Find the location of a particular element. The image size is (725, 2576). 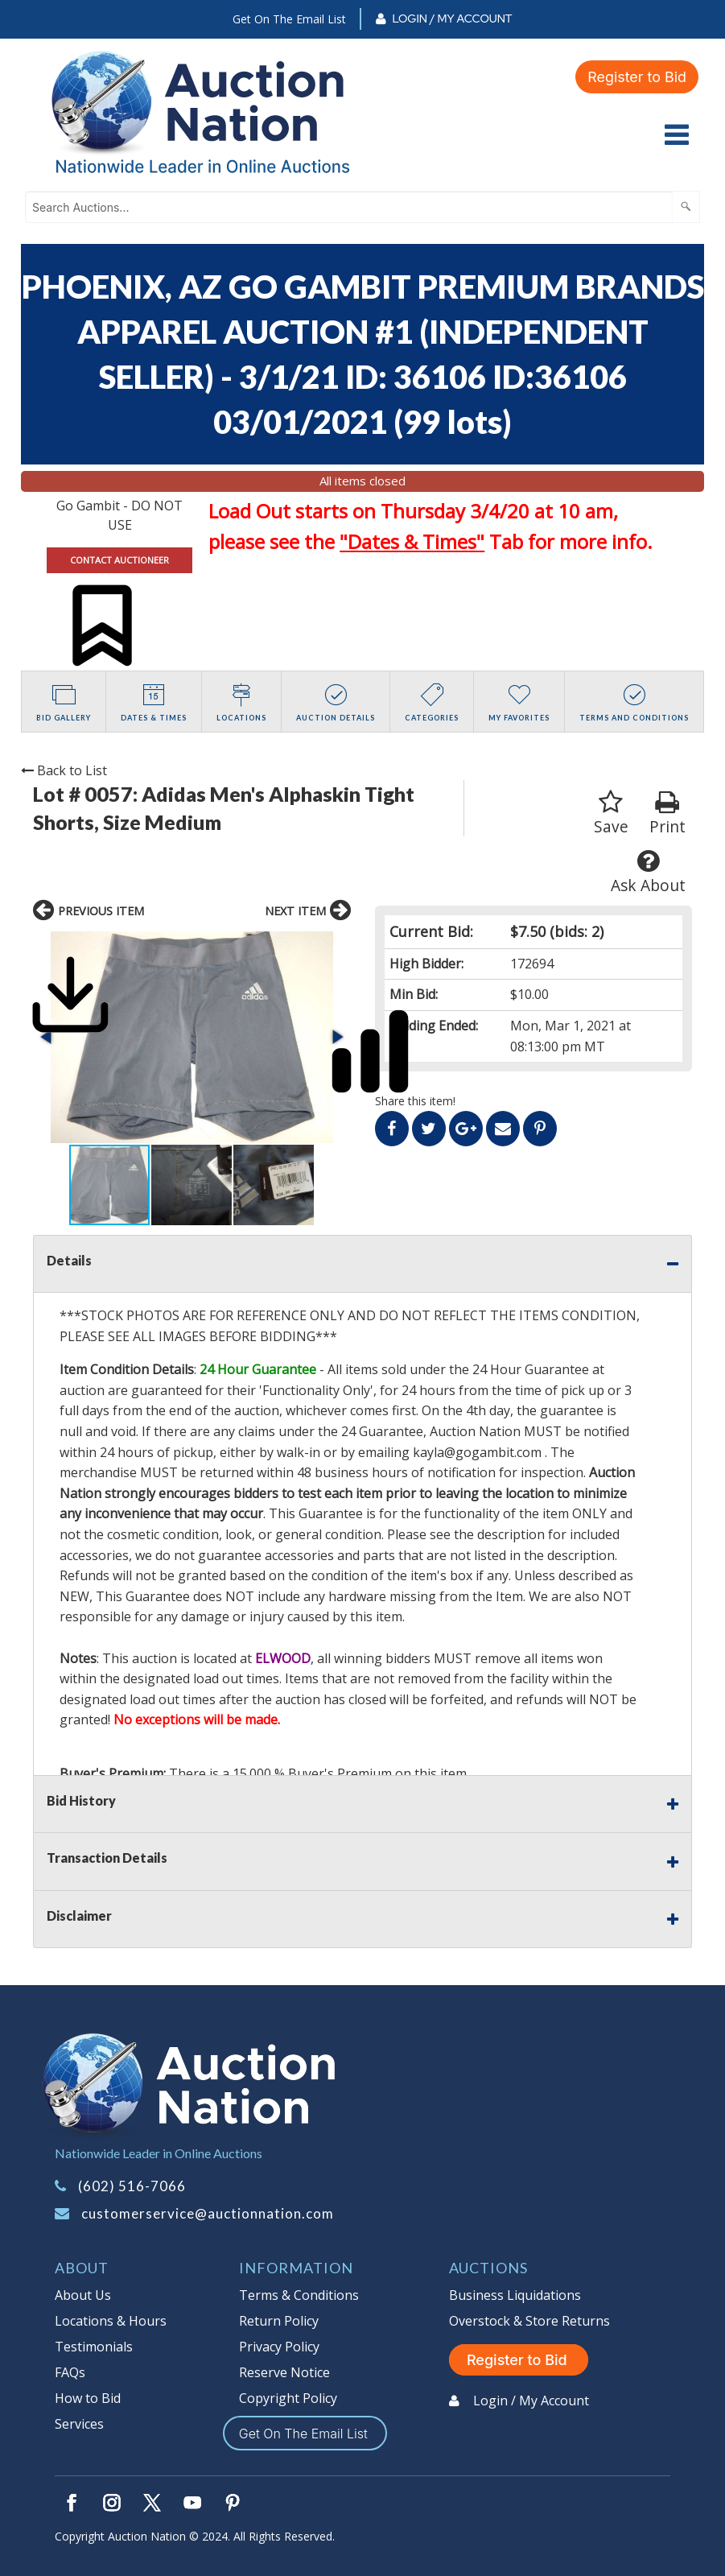

download a file or content is located at coordinates (70, 994).